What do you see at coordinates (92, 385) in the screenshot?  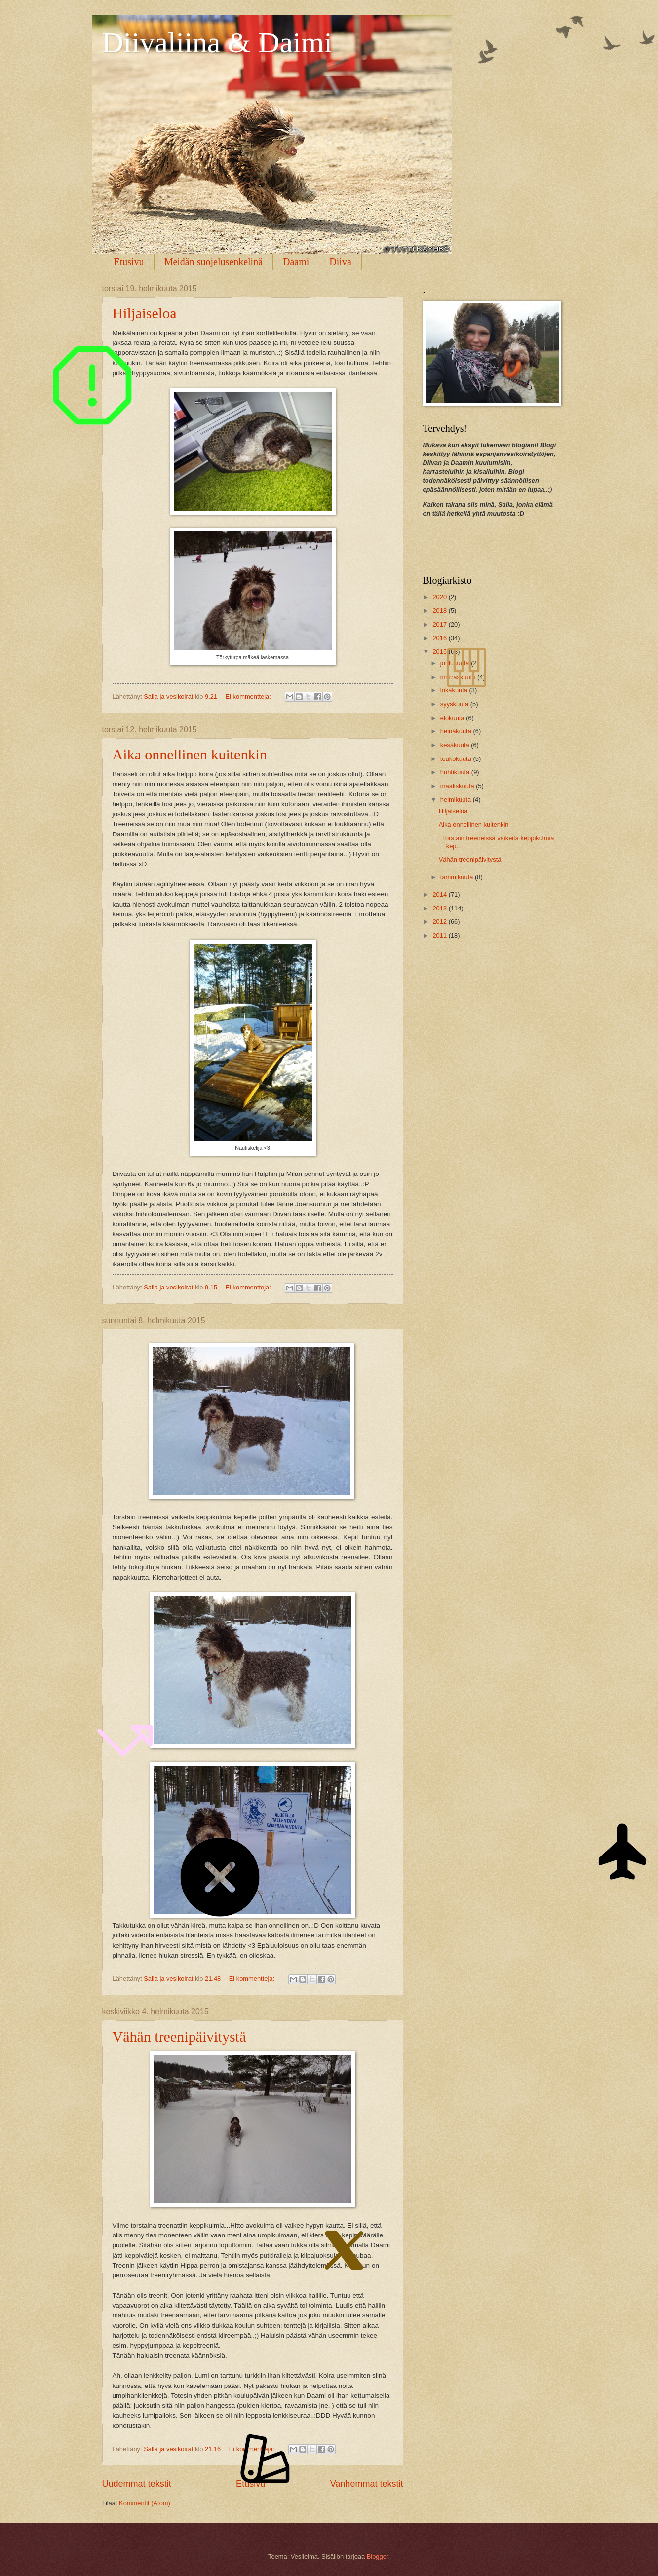 I see `indicates a warning or critical alert` at bounding box center [92, 385].